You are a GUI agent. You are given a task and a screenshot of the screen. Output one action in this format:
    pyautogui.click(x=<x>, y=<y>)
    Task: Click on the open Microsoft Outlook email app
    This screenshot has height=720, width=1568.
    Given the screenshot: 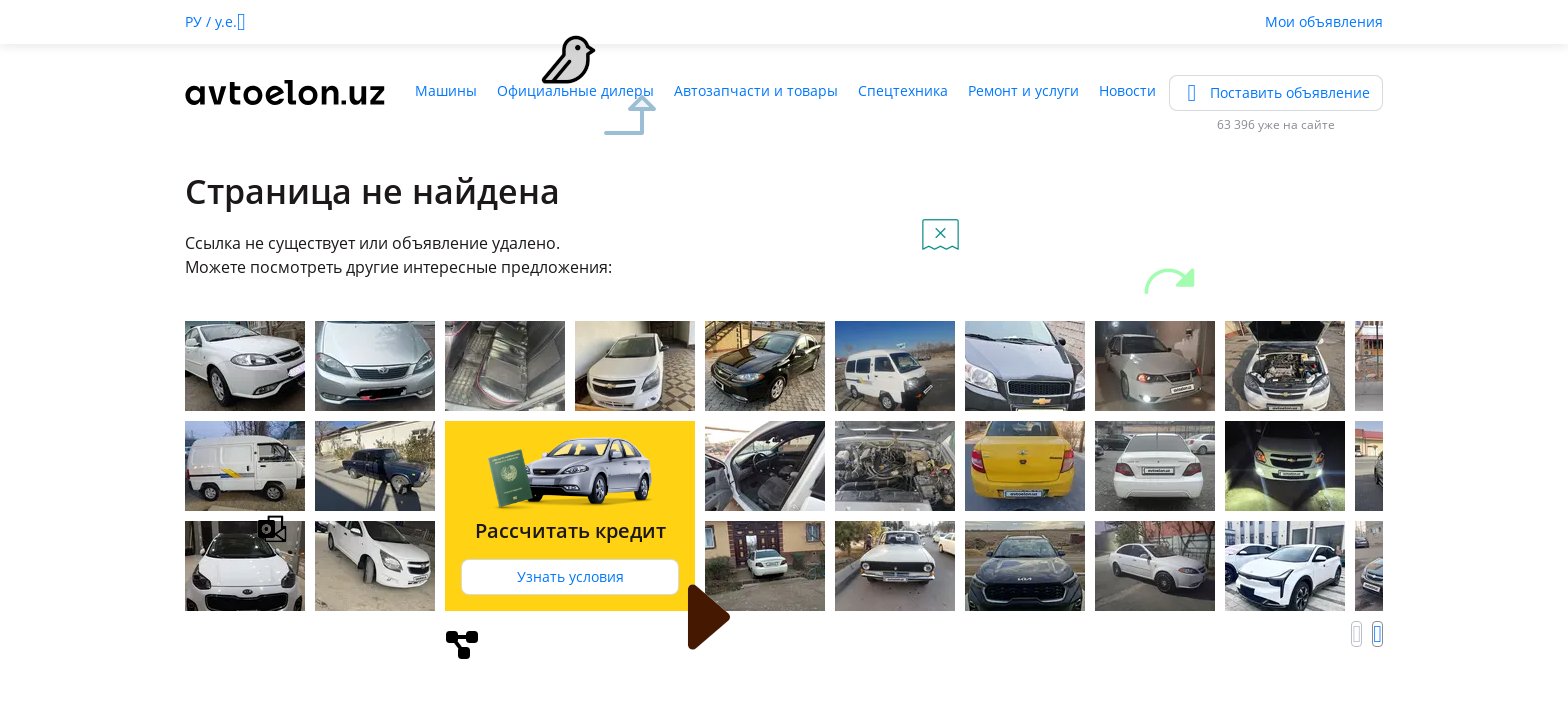 What is the action you would take?
    pyautogui.click(x=272, y=529)
    